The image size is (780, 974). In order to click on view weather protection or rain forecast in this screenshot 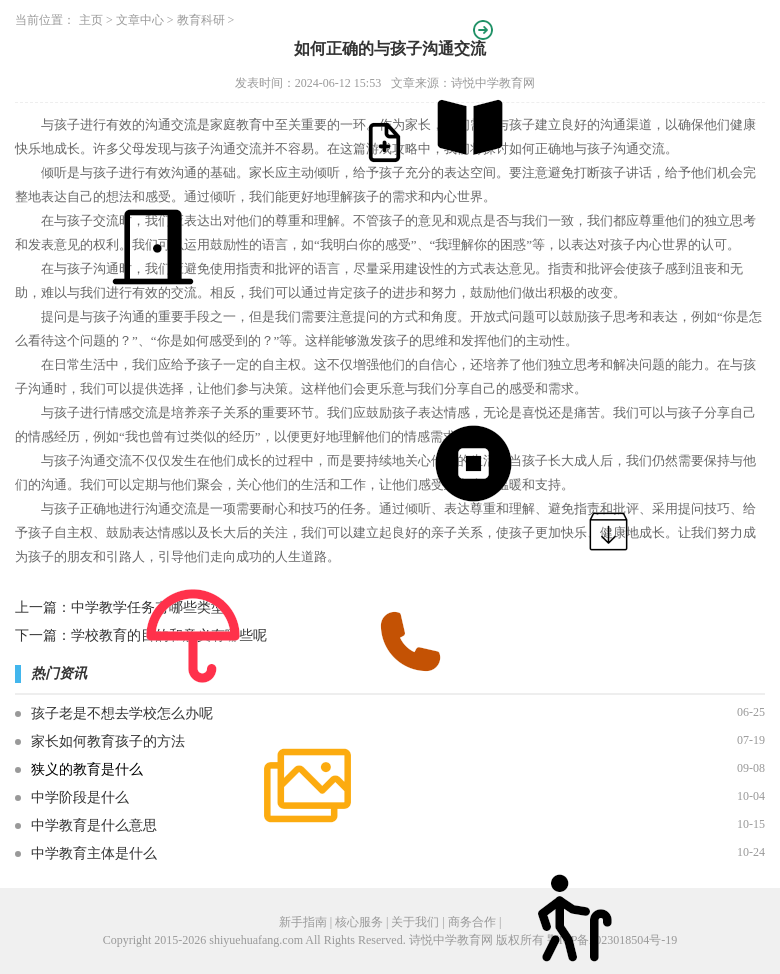, I will do `click(193, 636)`.